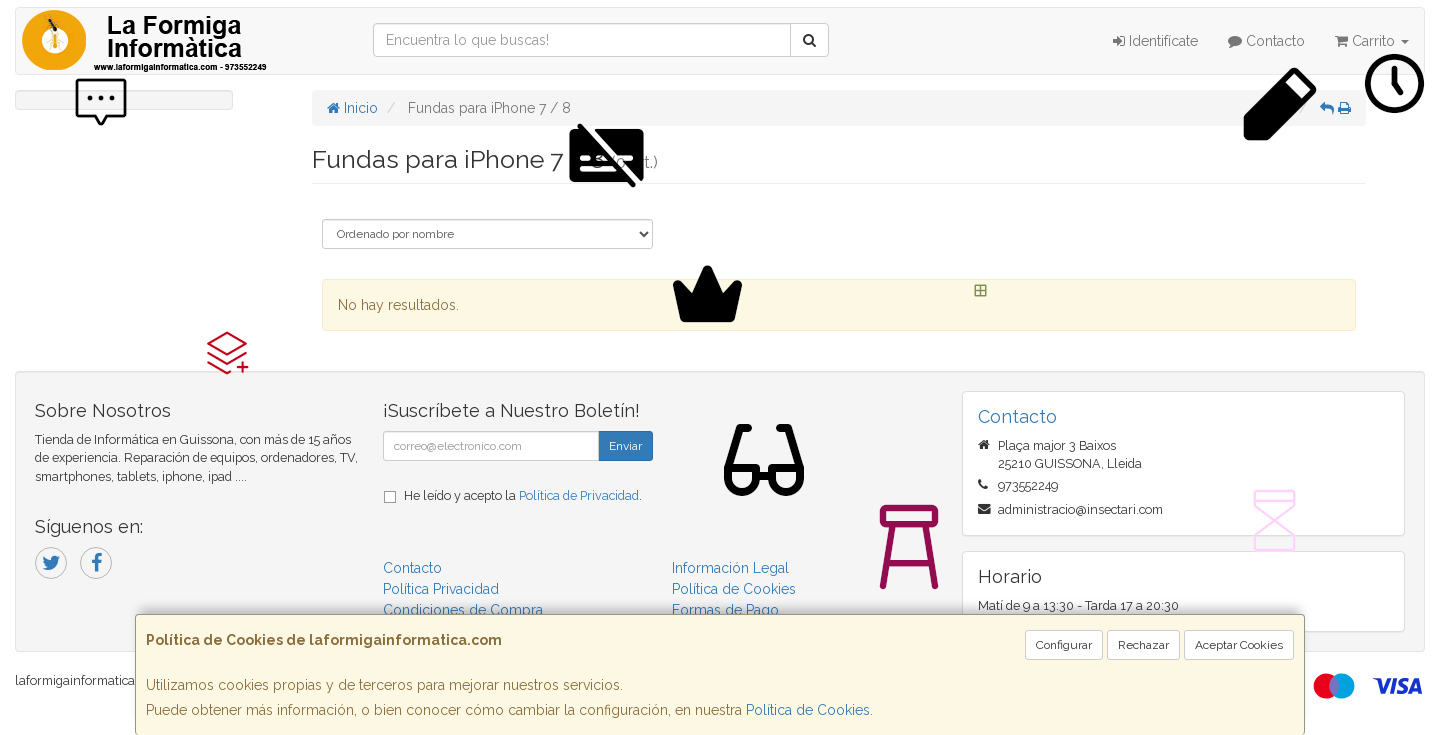 This screenshot has width=1440, height=735. Describe the element at coordinates (1278, 105) in the screenshot. I see `edit content or text` at that location.